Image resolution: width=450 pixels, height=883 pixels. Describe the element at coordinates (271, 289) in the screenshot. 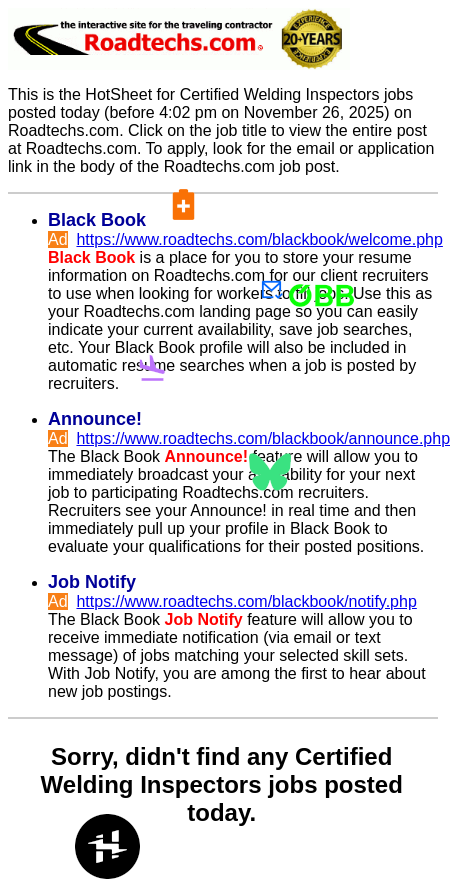

I see `email successfully sent or delivered` at that location.